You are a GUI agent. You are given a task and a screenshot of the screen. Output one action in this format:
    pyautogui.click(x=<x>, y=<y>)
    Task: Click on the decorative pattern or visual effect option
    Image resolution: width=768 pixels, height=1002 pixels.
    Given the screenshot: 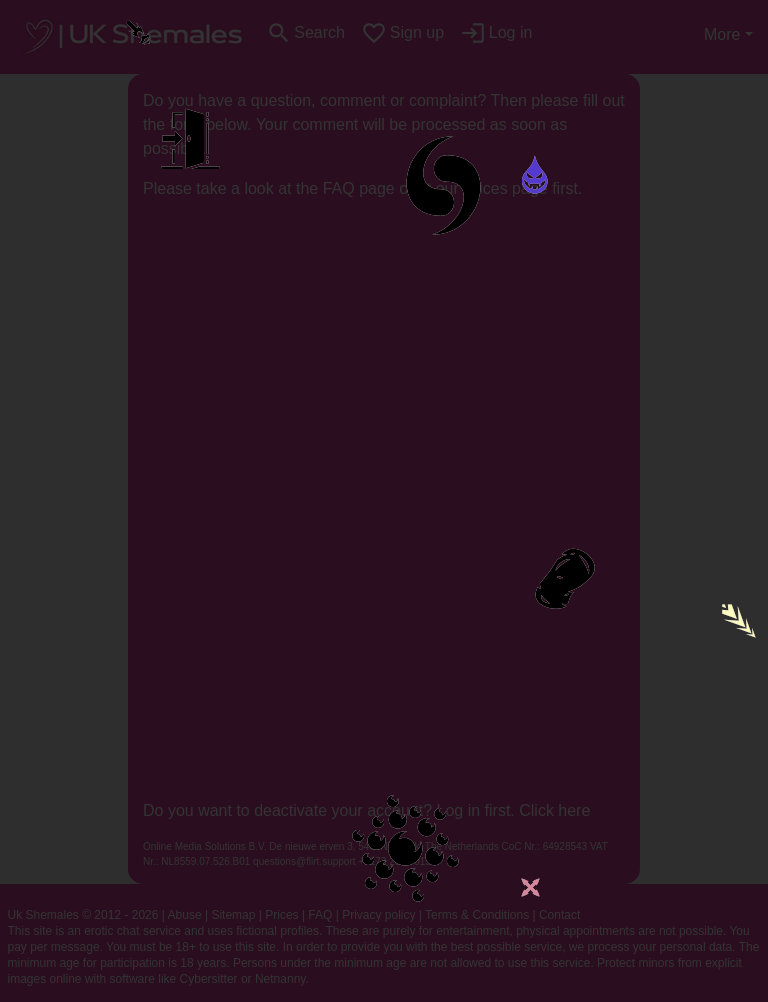 What is the action you would take?
    pyautogui.click(x=405, y=848)
    